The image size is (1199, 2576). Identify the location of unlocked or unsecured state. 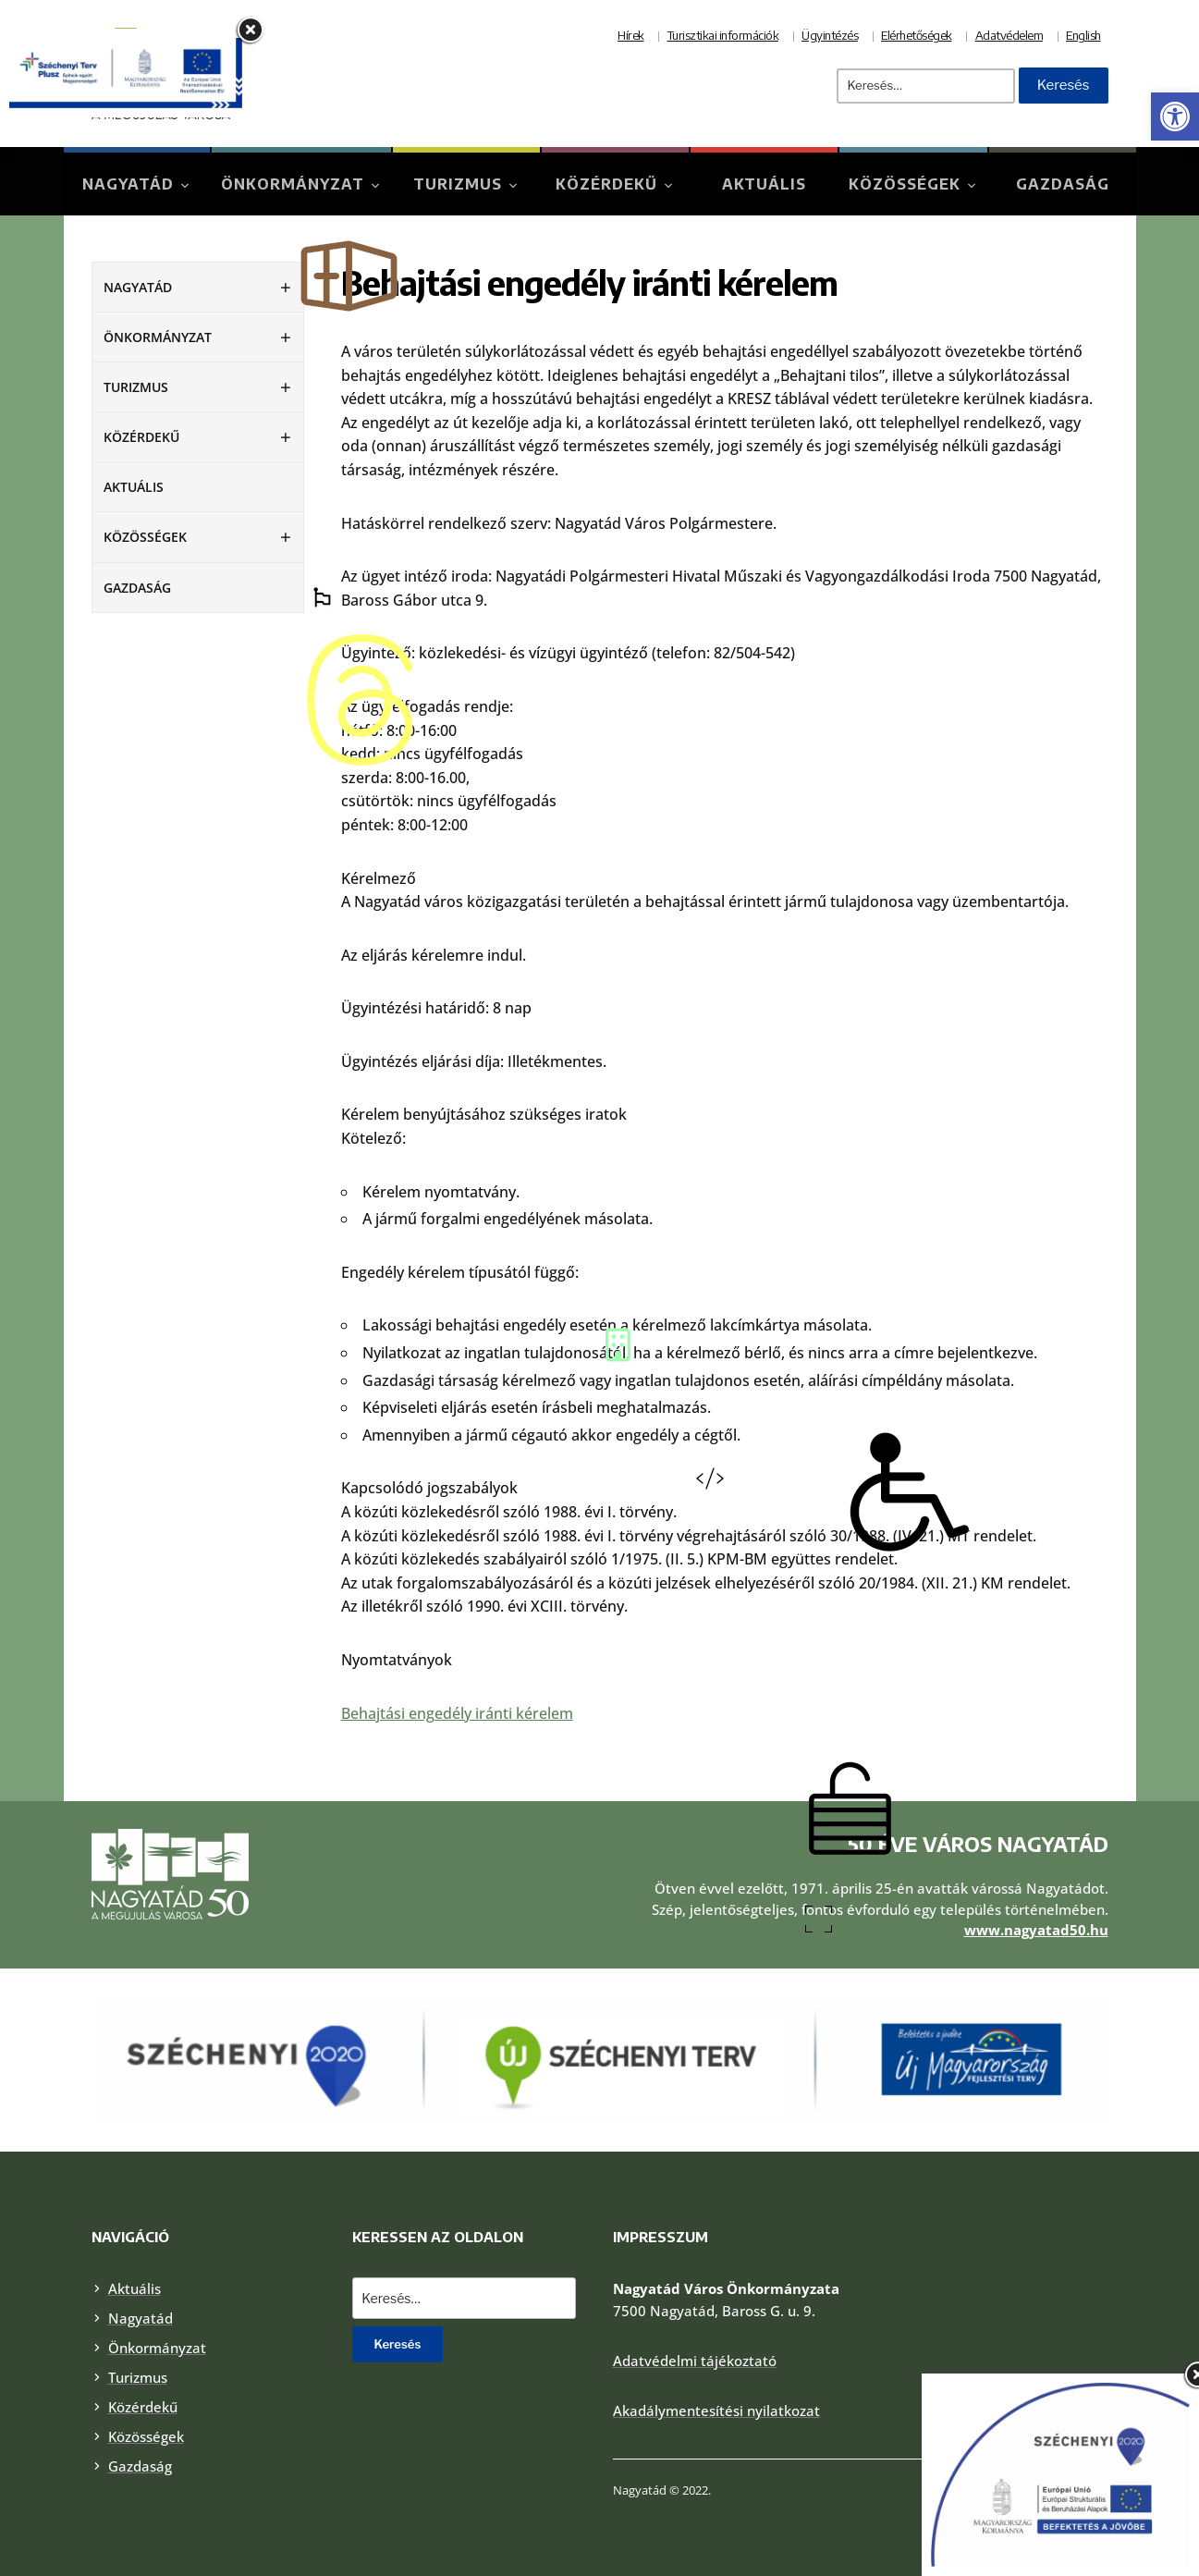
(850, 1813).